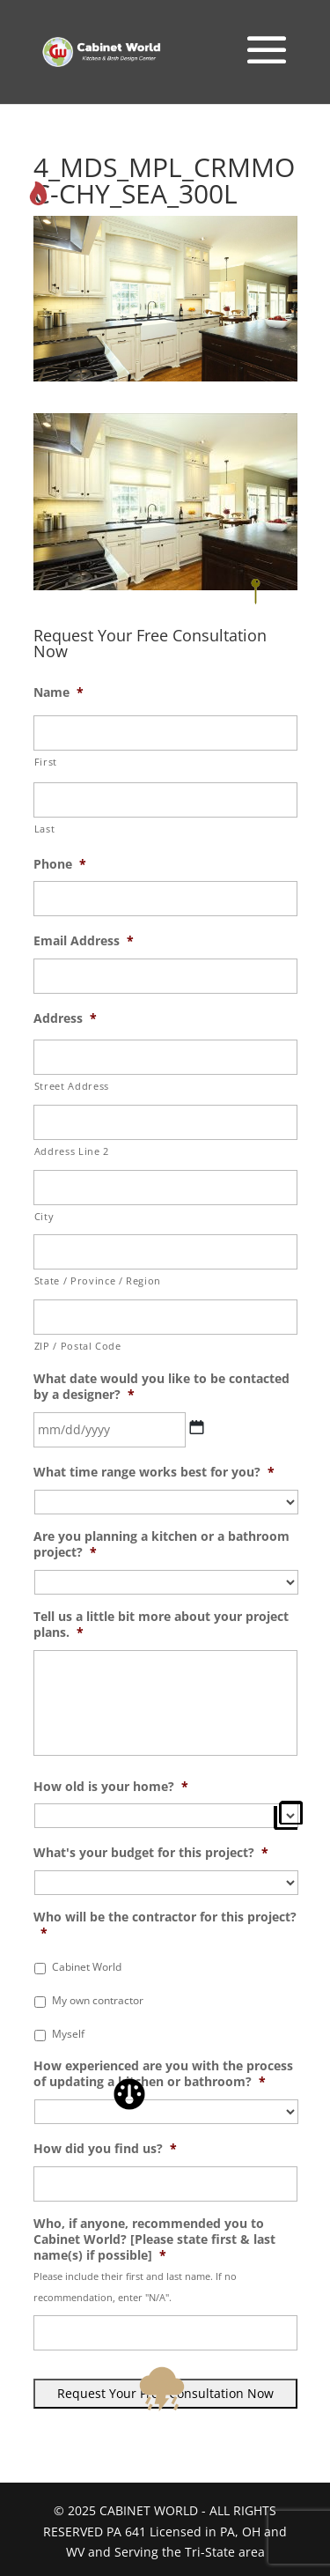 This screenshot has width=330, height=2576. What do you see at coordinates (38, 193) in the screenshot?
I see `view trending or hot content` at bounding box center [38, 193].